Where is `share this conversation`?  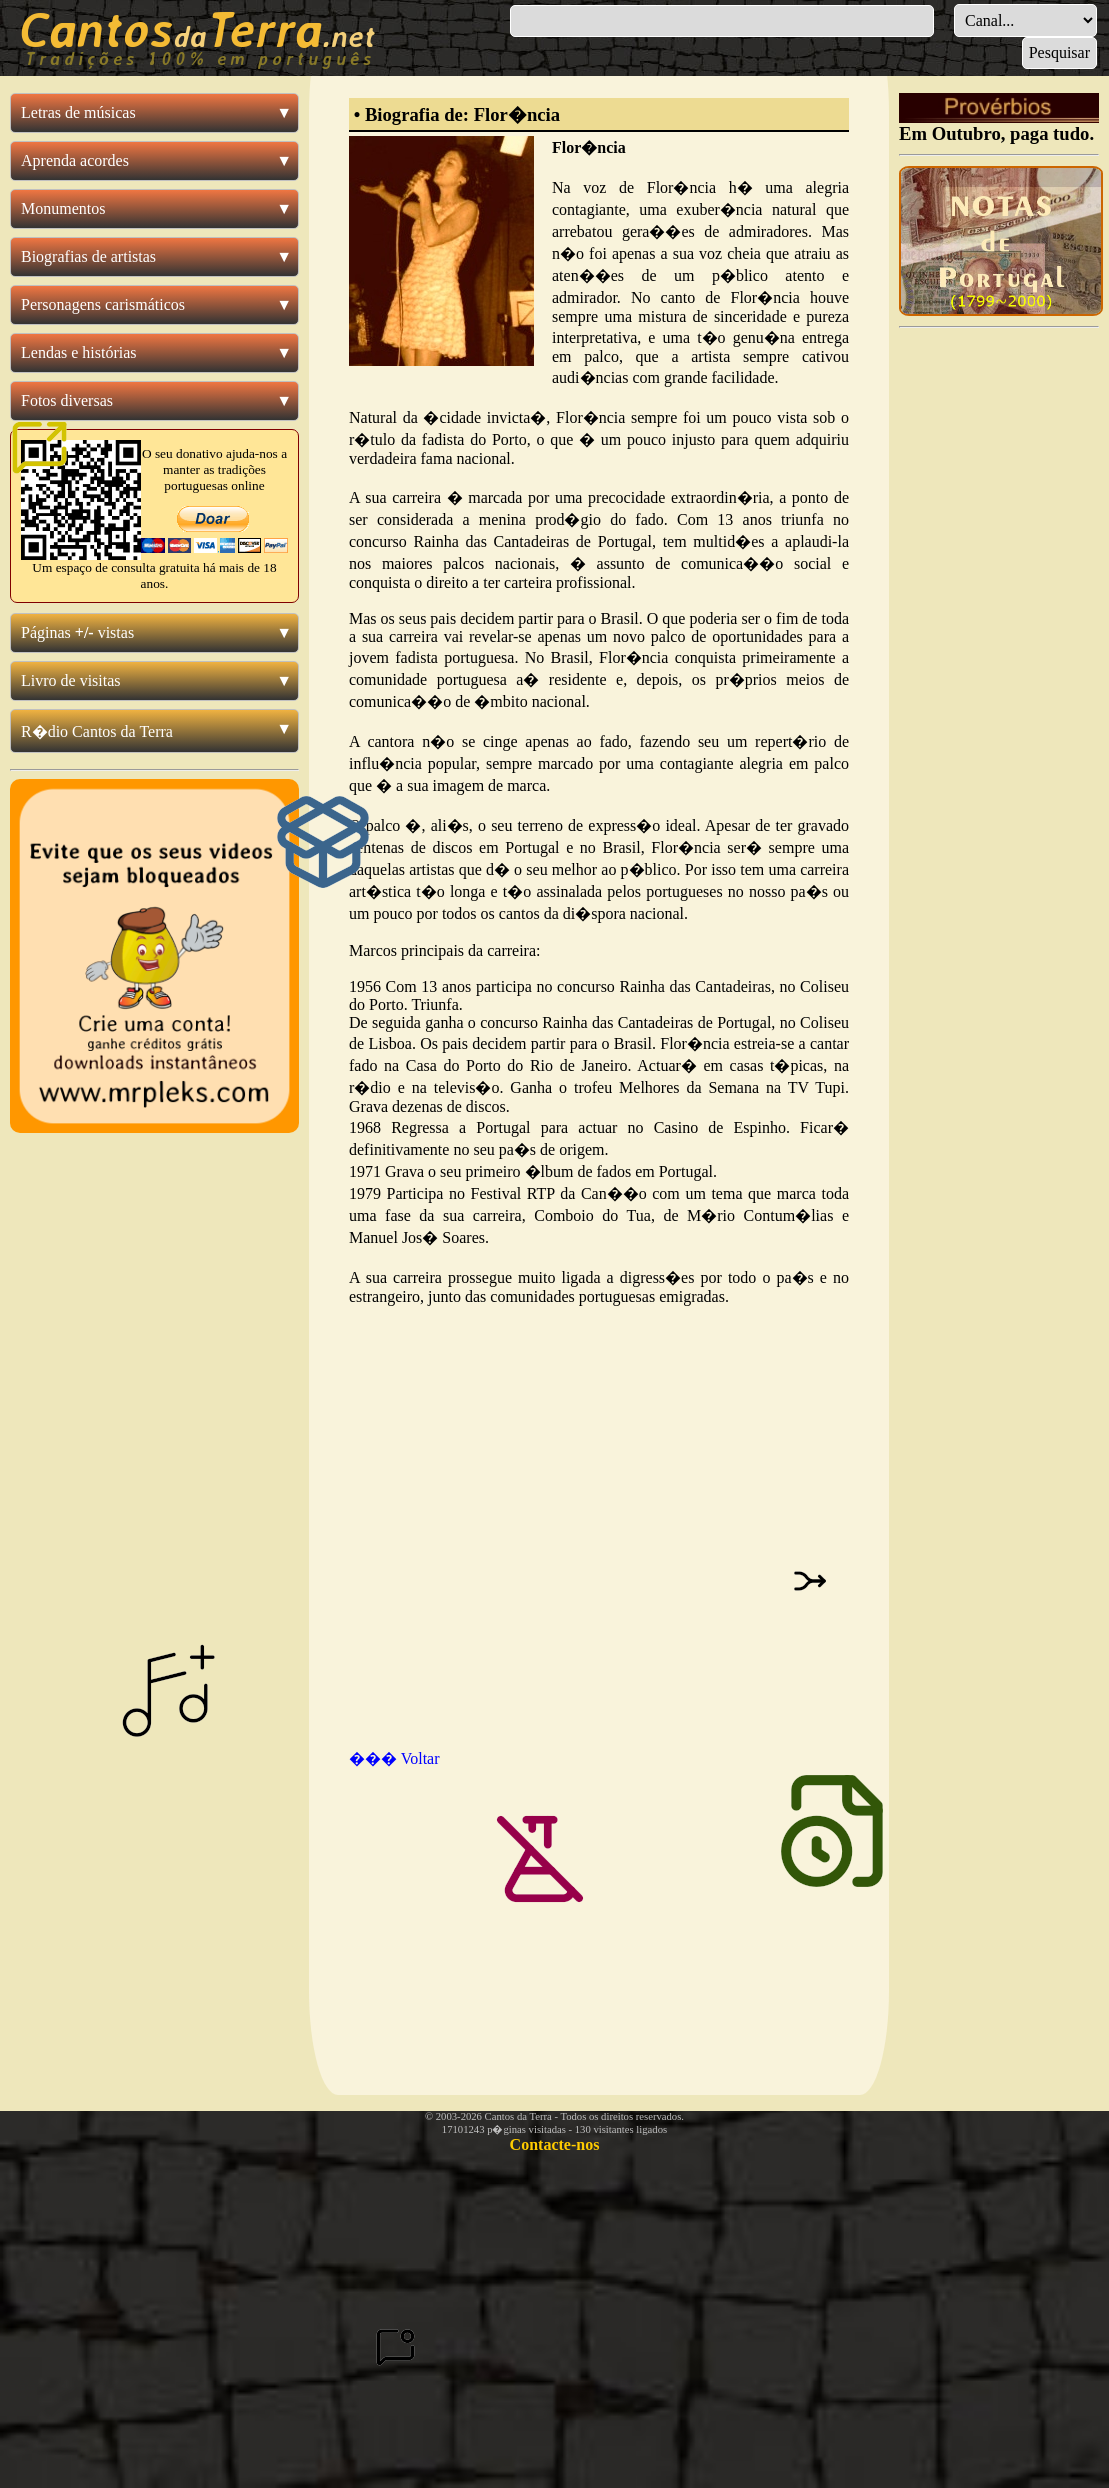 share this conversation is located at coordinates (39, 446).